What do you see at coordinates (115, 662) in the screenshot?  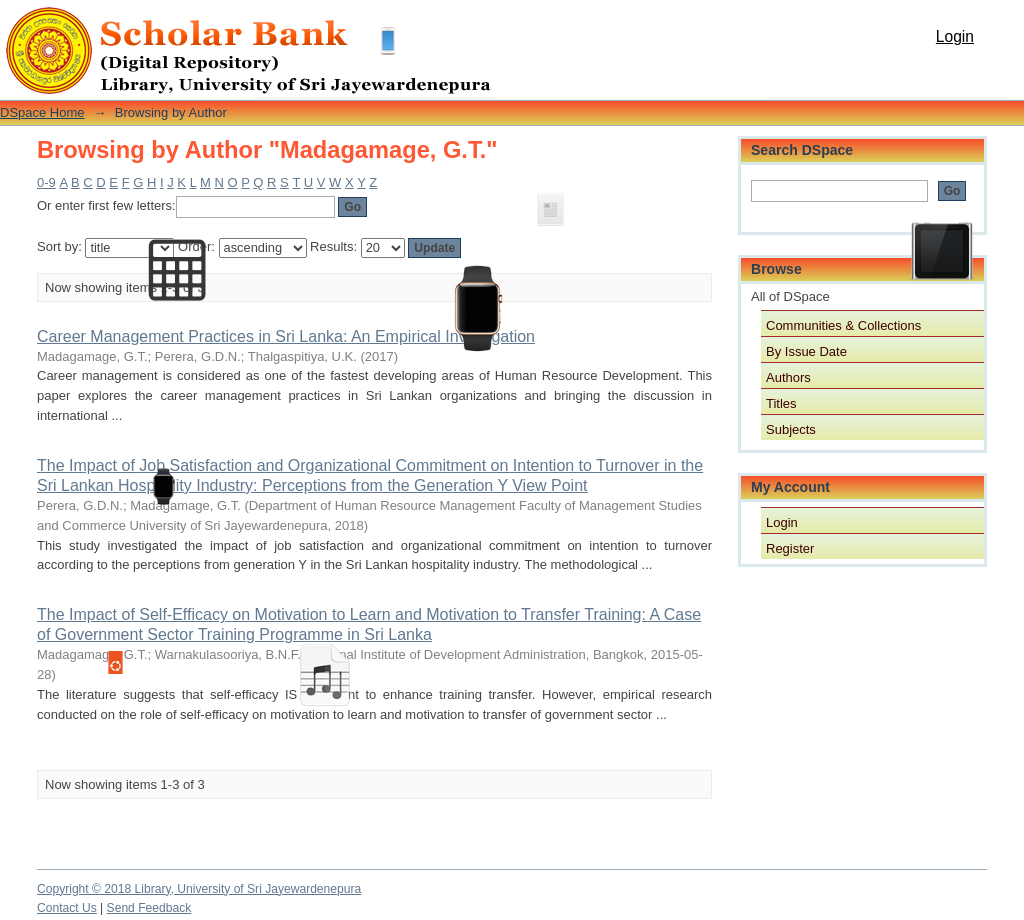 I see `open the ubuntu system menu` at bounding box center [115, 662].